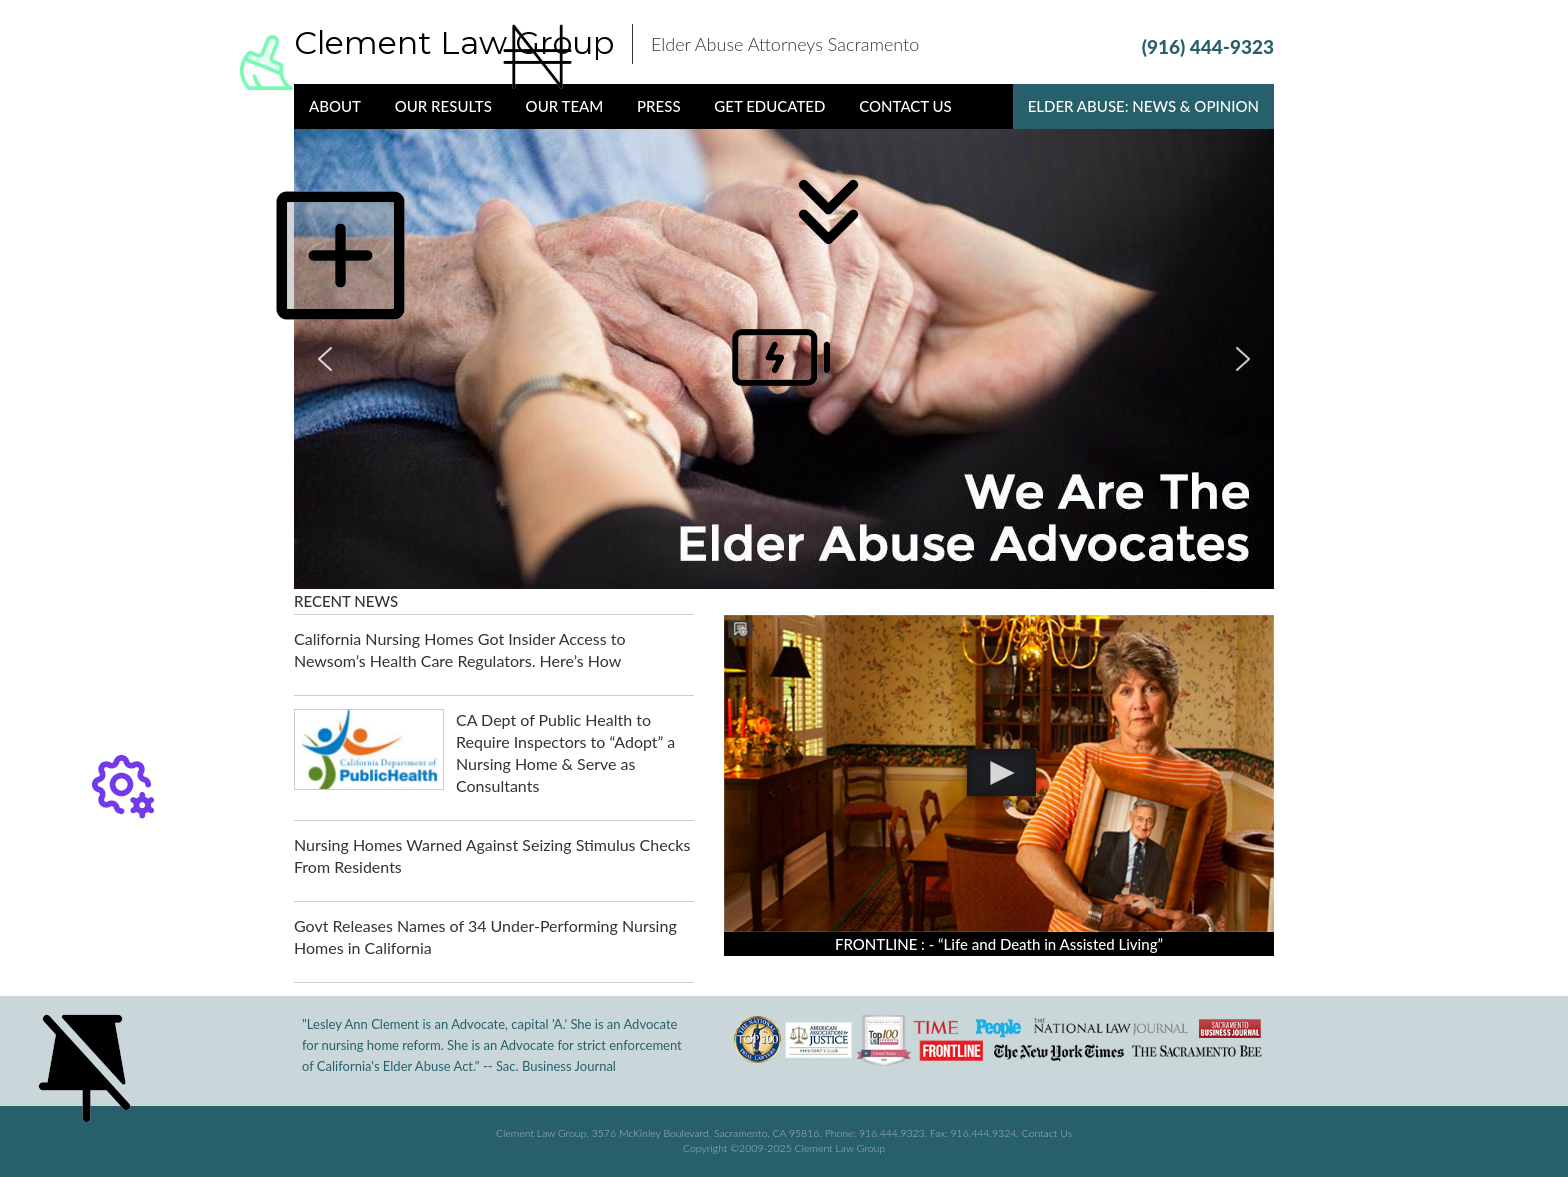 The image size is (1568, 1177). I want to click on access settings or preferences, so click(121, 784).